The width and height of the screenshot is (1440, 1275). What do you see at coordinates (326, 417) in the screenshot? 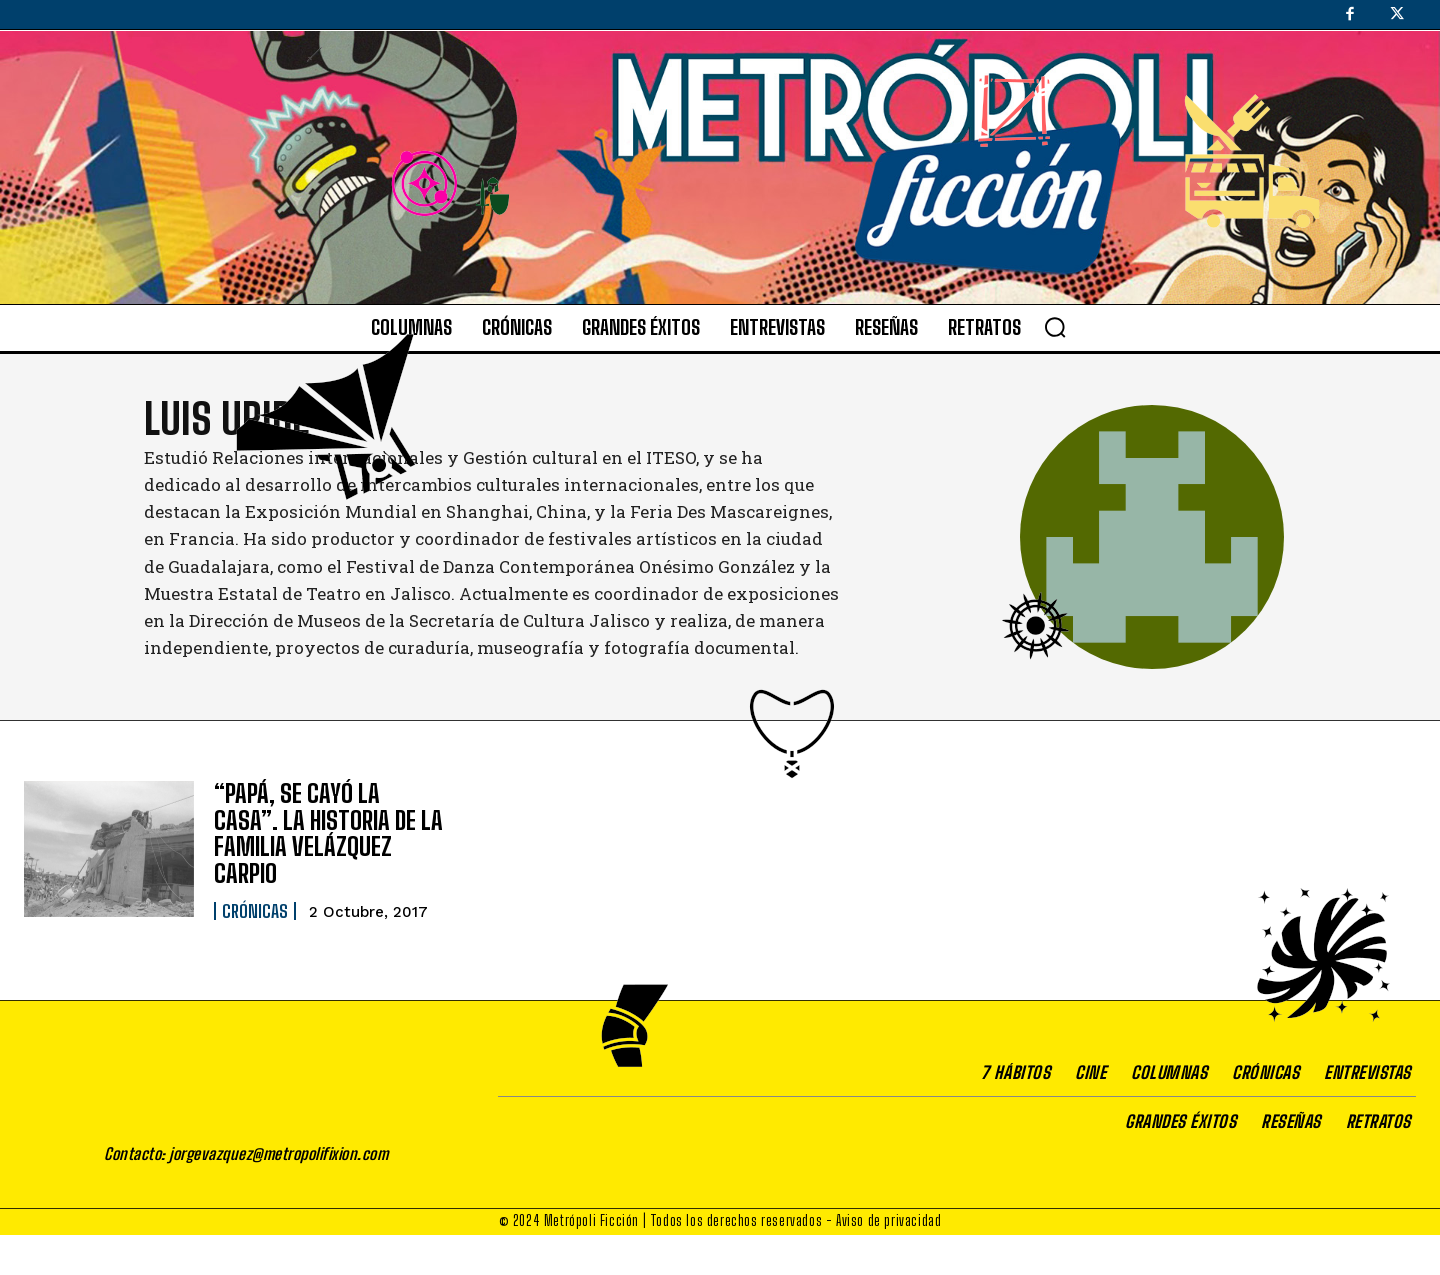
I see `access hang gliding or paragliding activities` at bounding box center [326, 417].